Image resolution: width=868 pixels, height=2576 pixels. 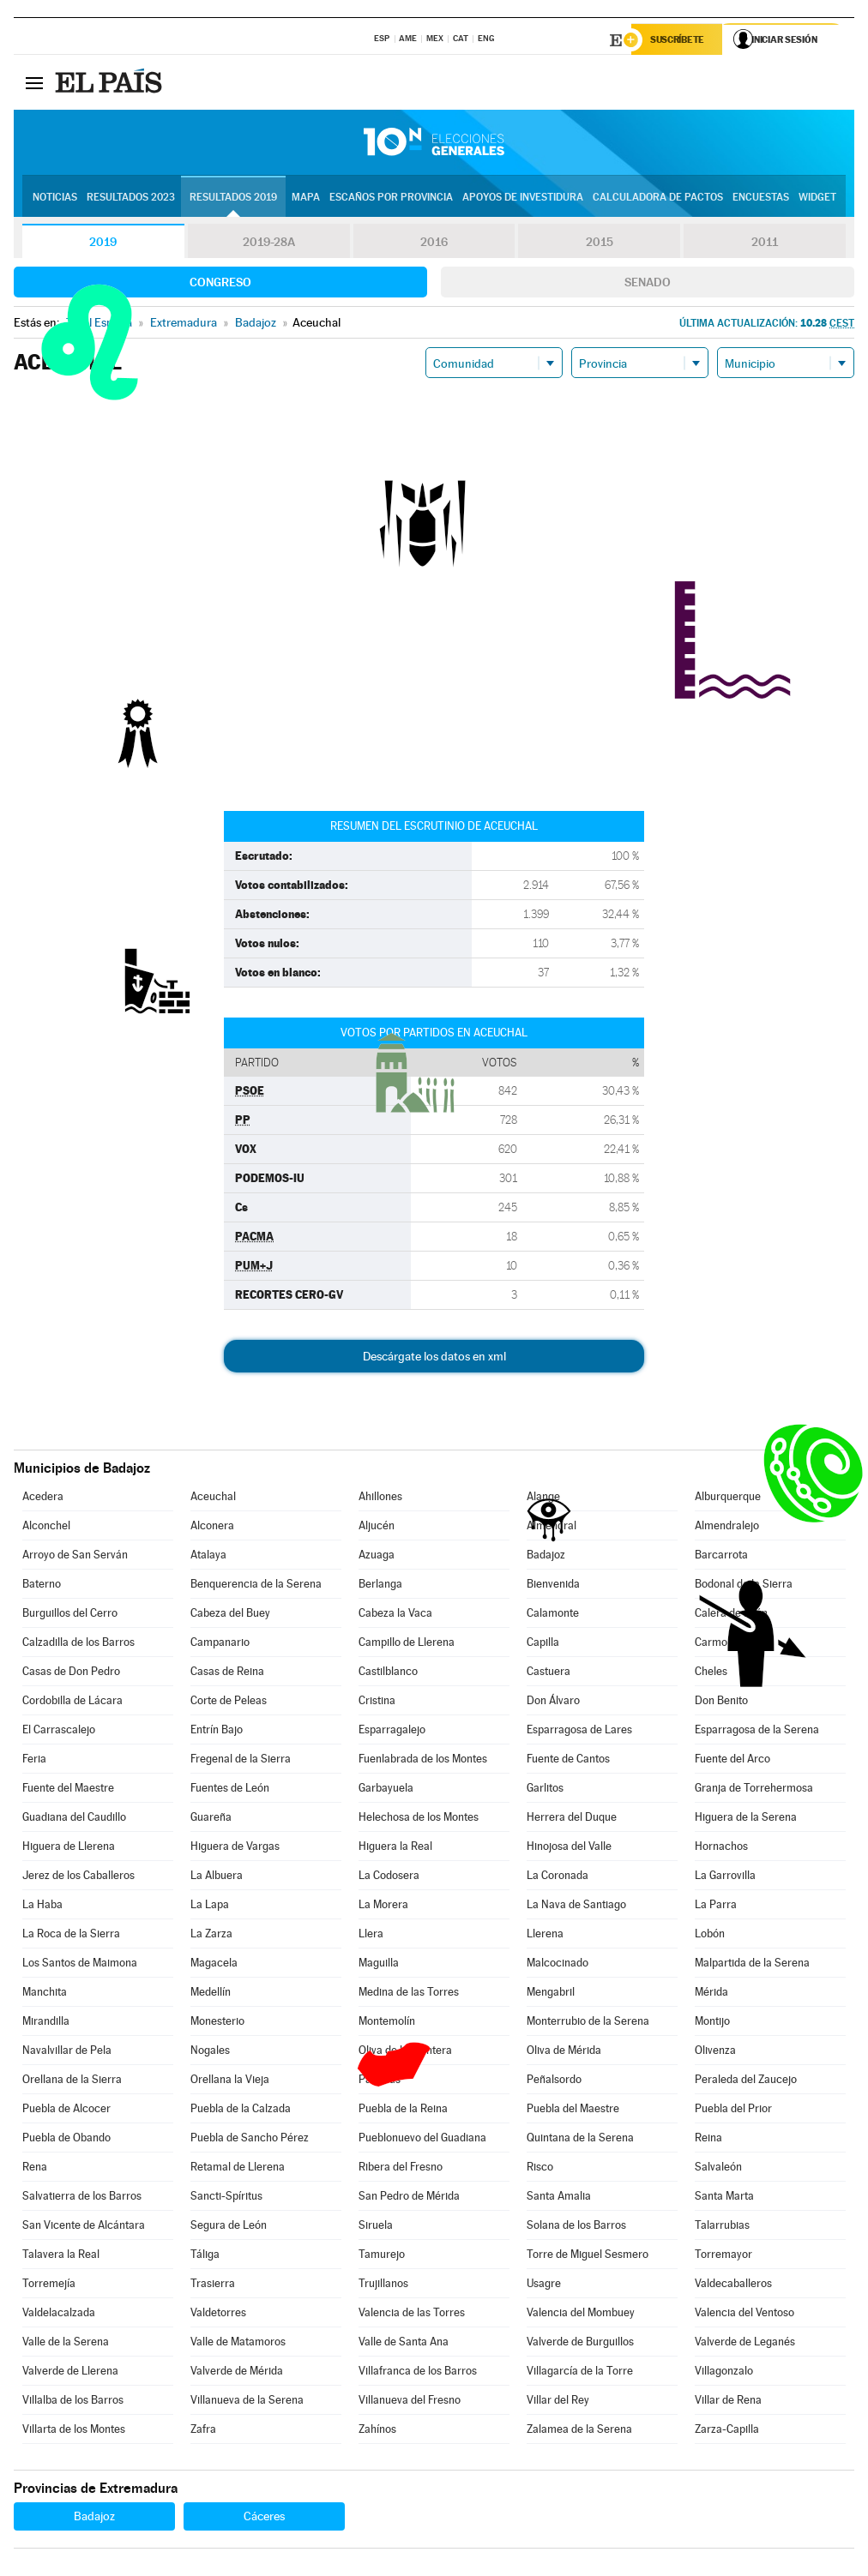 I want to click on select hungary as your country or region, so click(x=394, y=2064).